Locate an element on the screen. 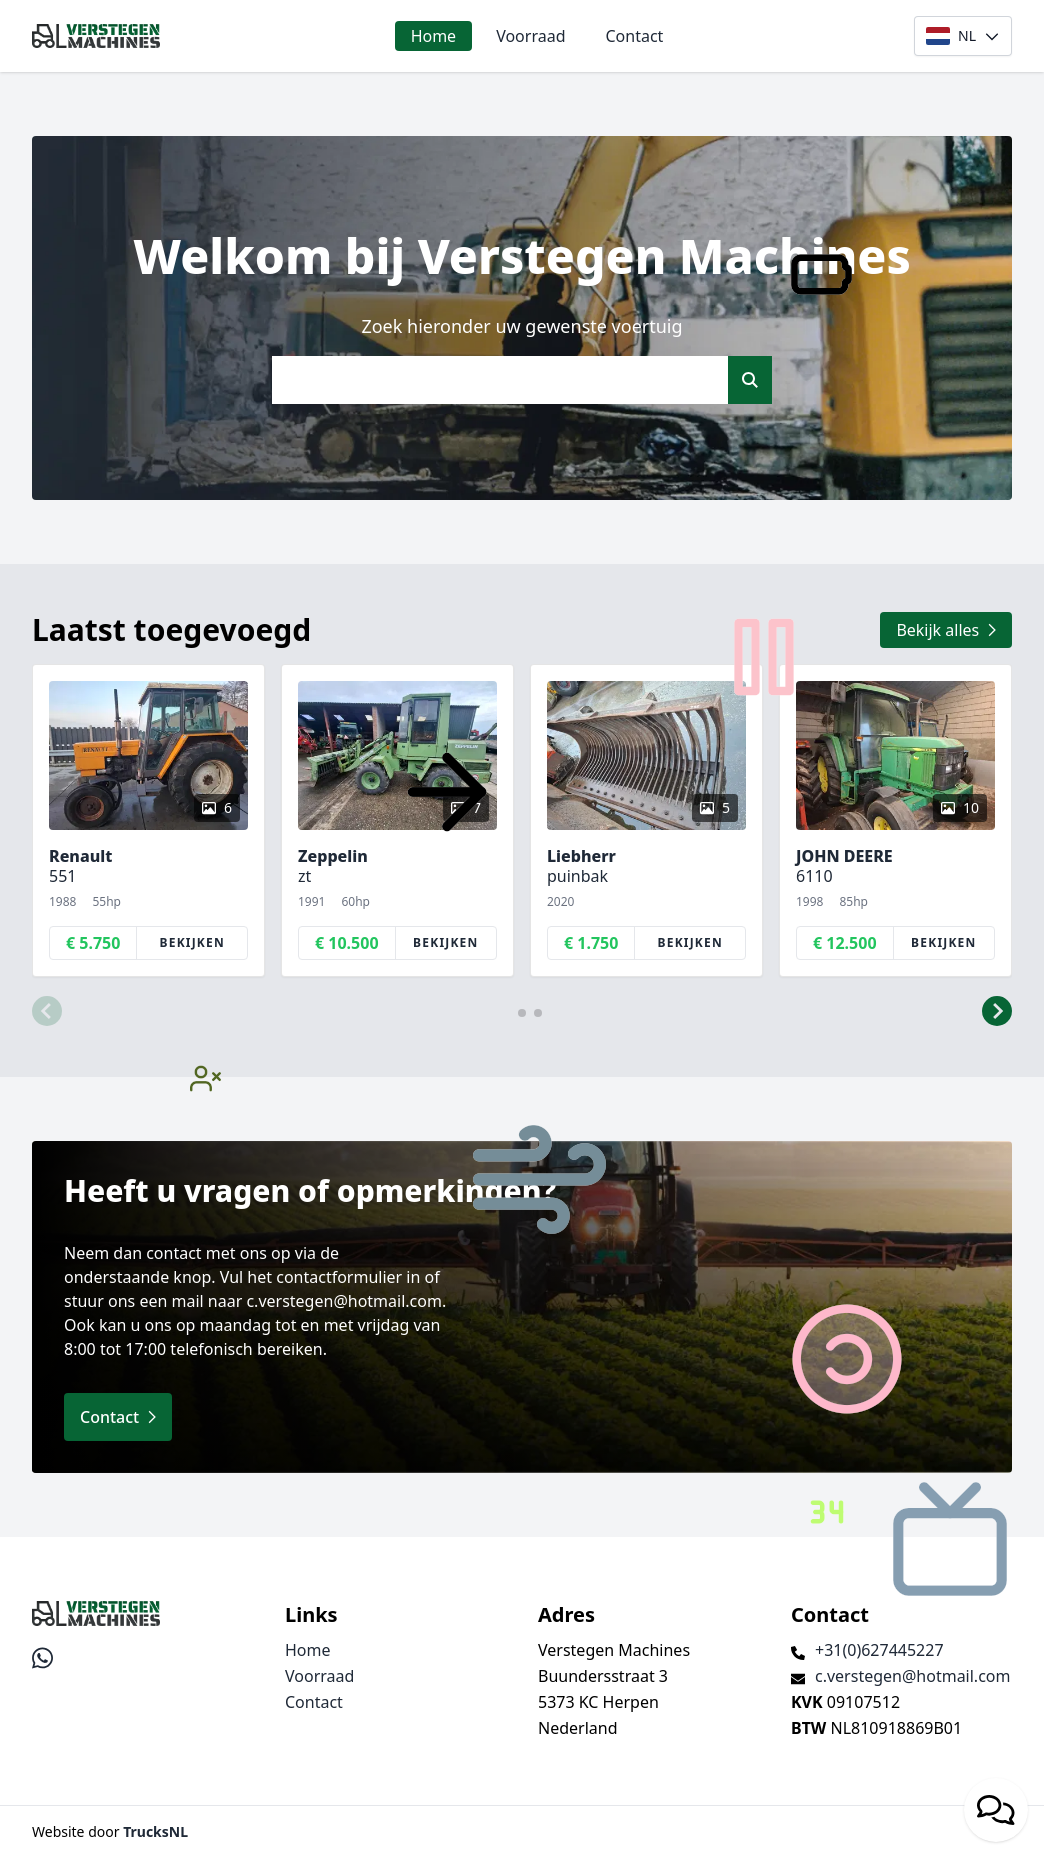 This screenshot has height=1858, width=1044. pause media playback is located at coordinates (764, 657).